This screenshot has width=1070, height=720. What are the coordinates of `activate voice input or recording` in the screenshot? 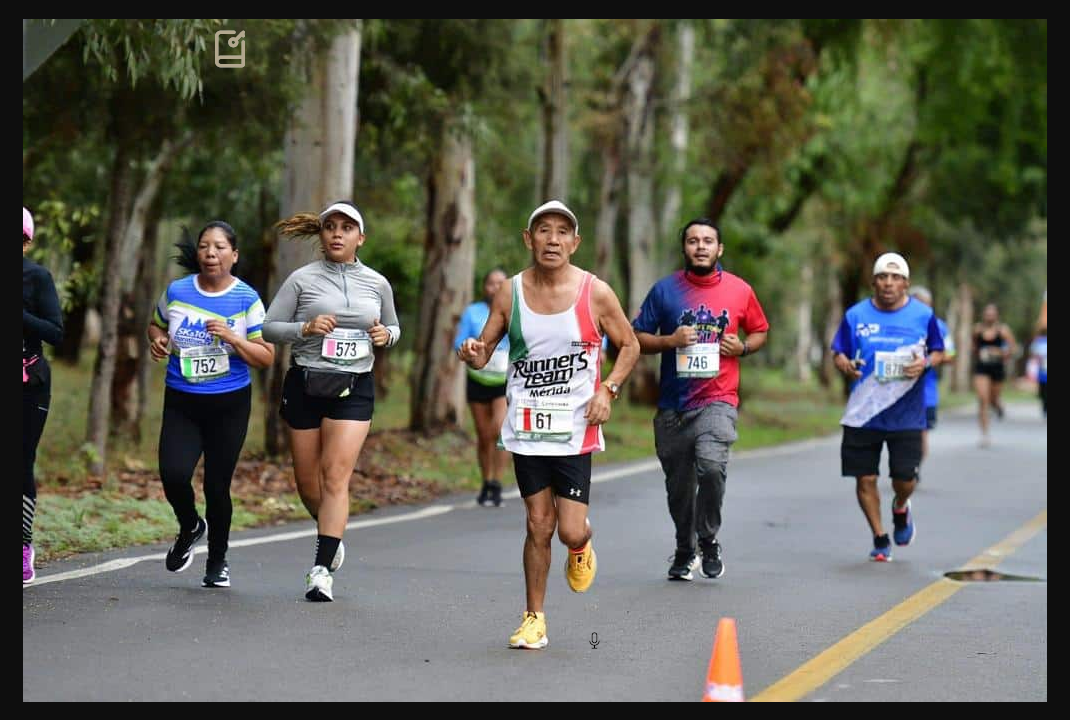 It's located at (594, 640).